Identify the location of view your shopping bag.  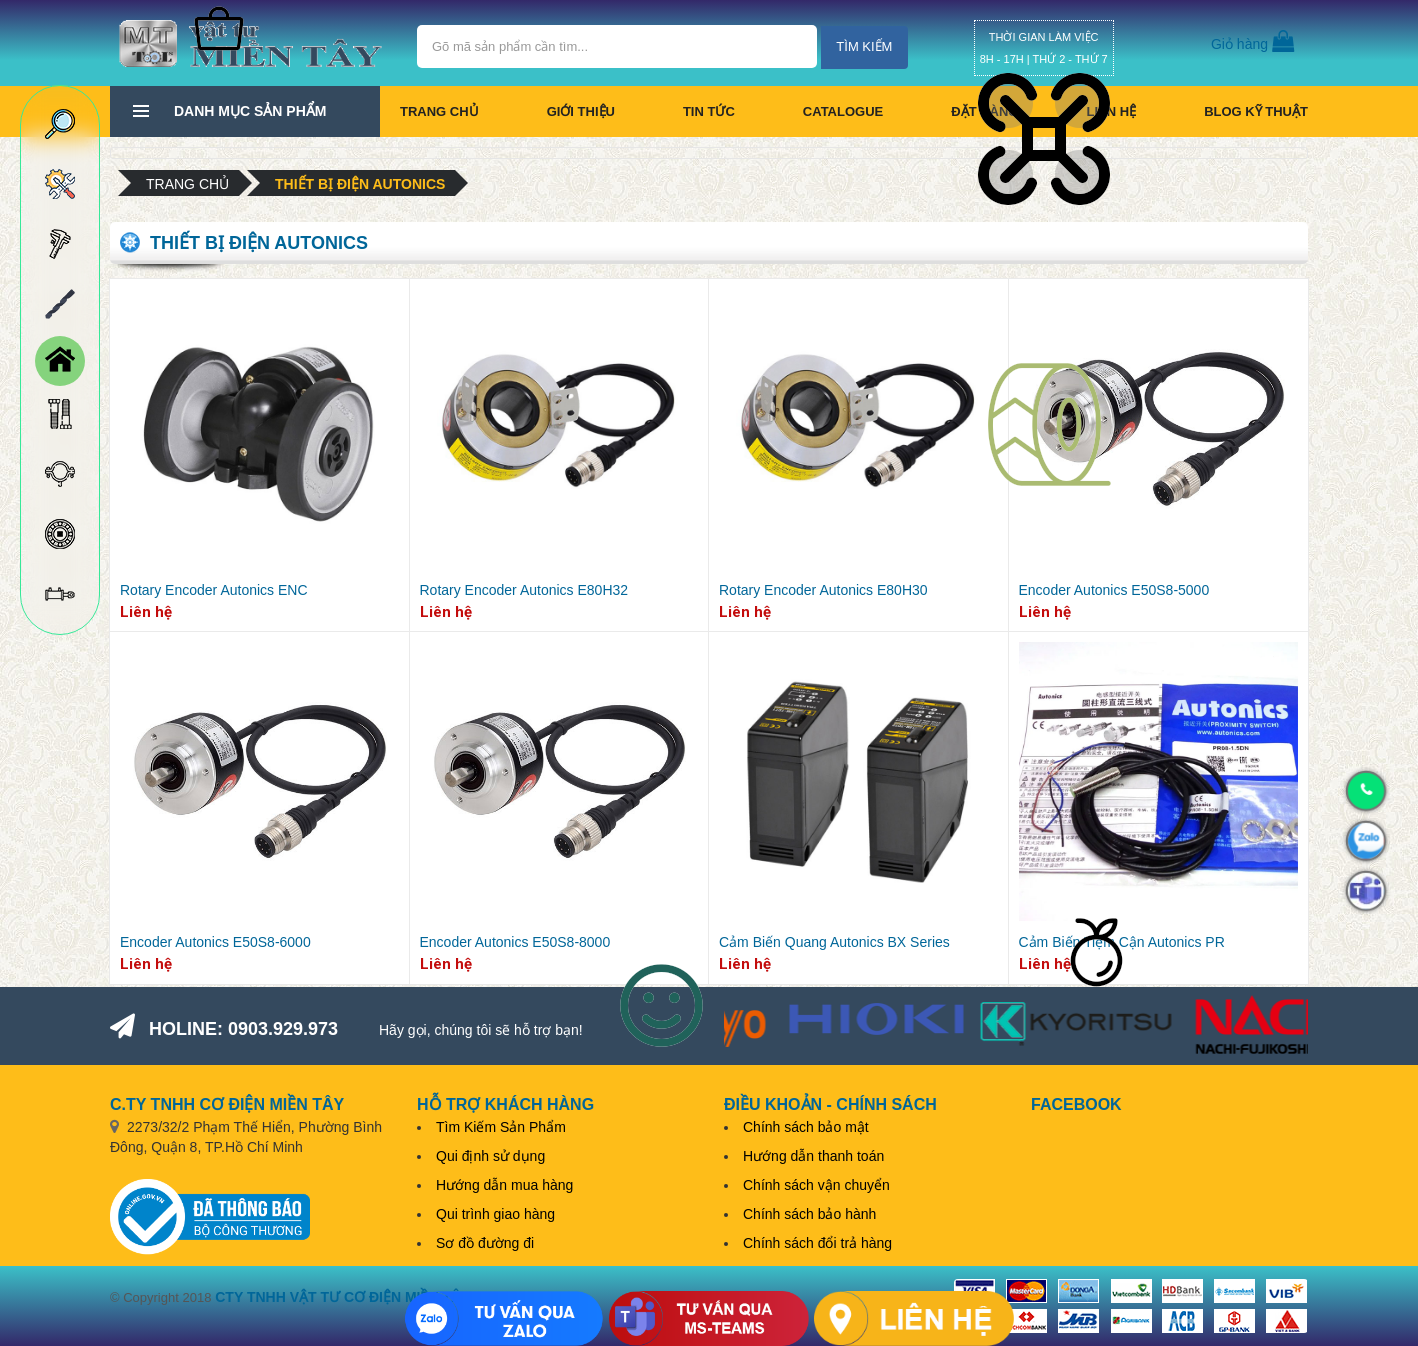
(219, 31).